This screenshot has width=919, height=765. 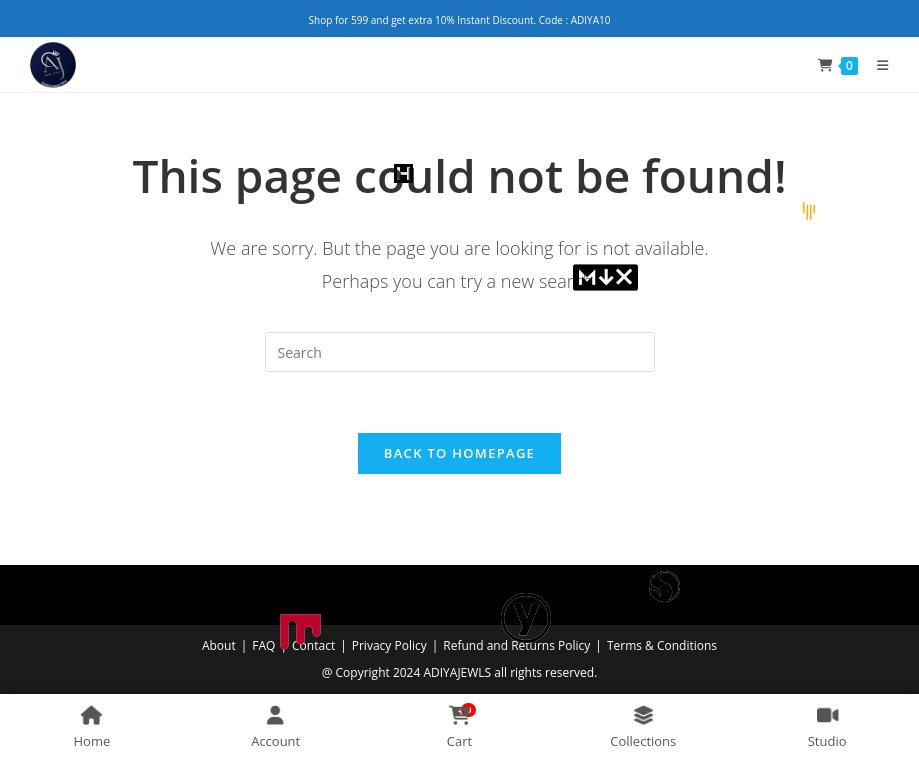 What do you see at coordinates (809, 211) in the screenshot?
I see `open Gitter chat platform` at bounding box center [809, 211].